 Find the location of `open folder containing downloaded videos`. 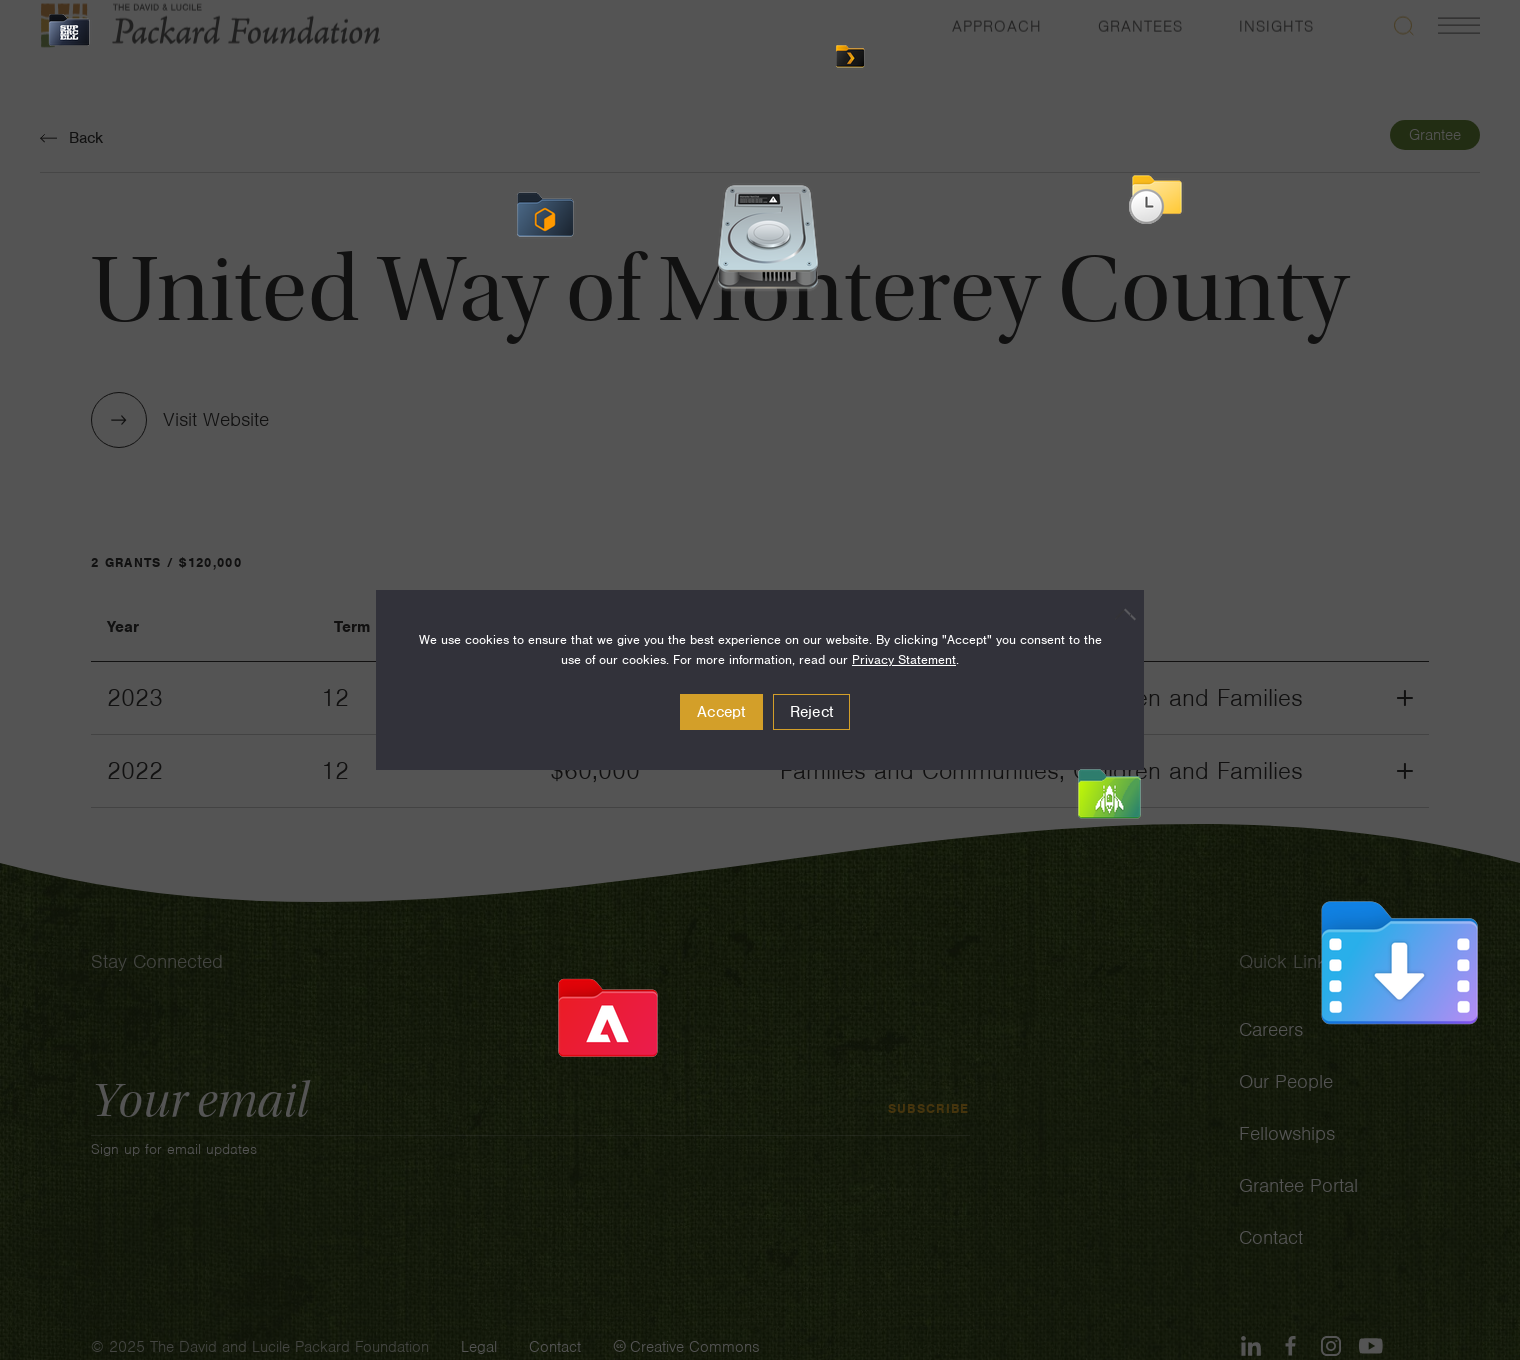

open folder containing downloaded videos is located at coordinates (1399, 967).